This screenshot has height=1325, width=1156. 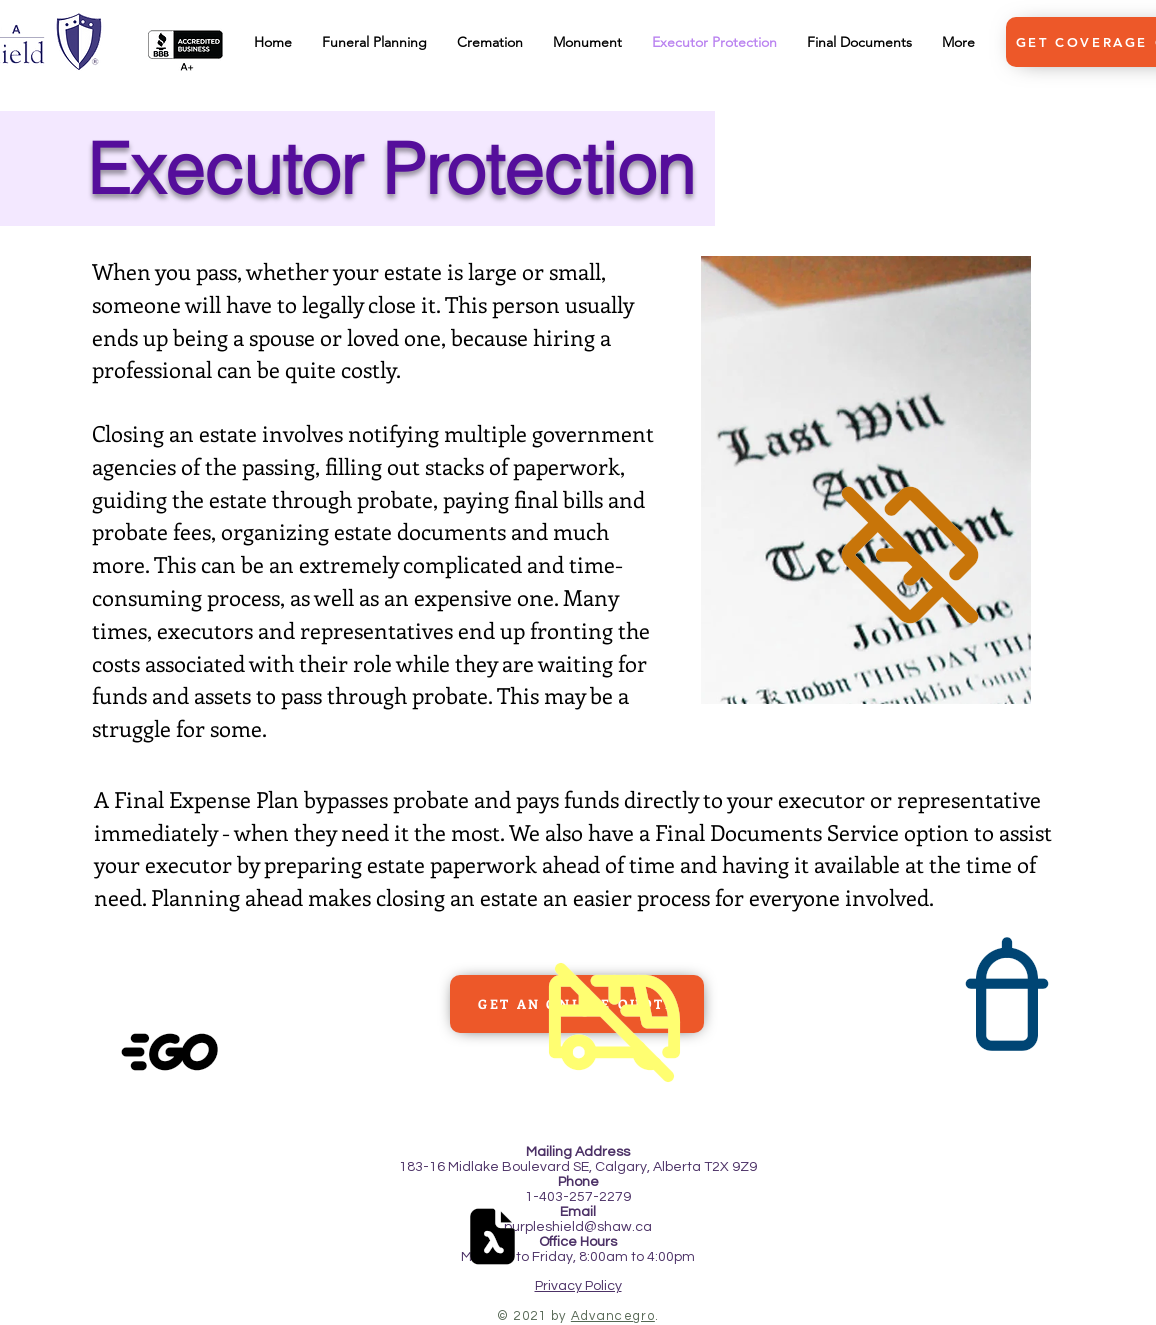 I want to click on bus service unavailable or cancelled, so click(x=614, y=1022).